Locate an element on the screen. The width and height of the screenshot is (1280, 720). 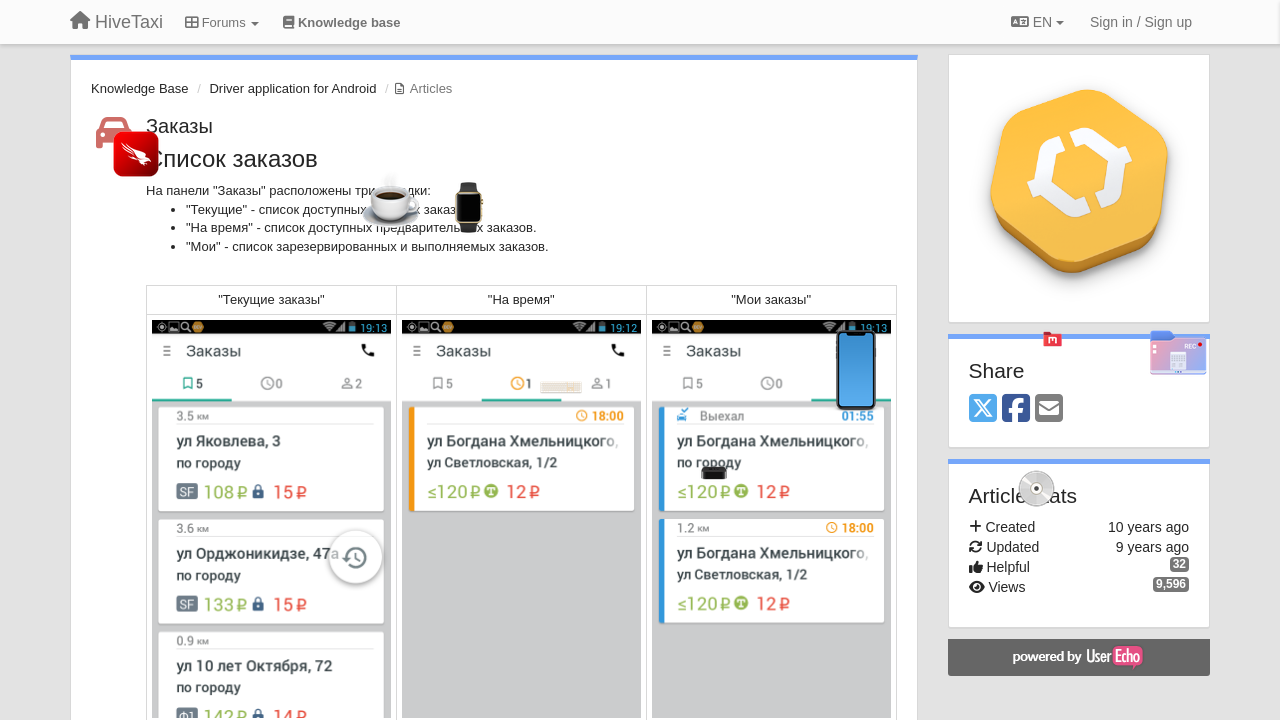
folder containing Quixel Megascans assets is located at coordinates (1052, 339).